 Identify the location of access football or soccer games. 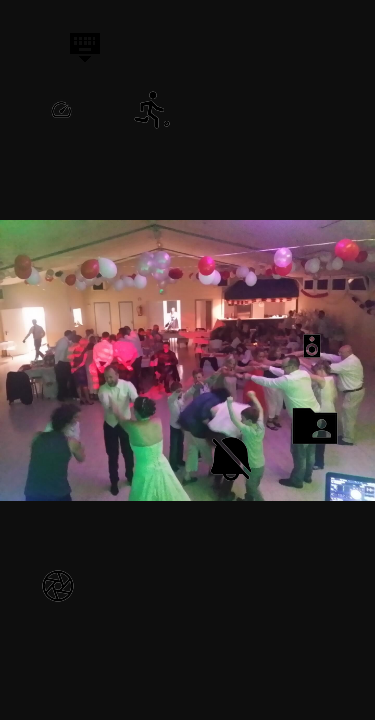
(153, 110).